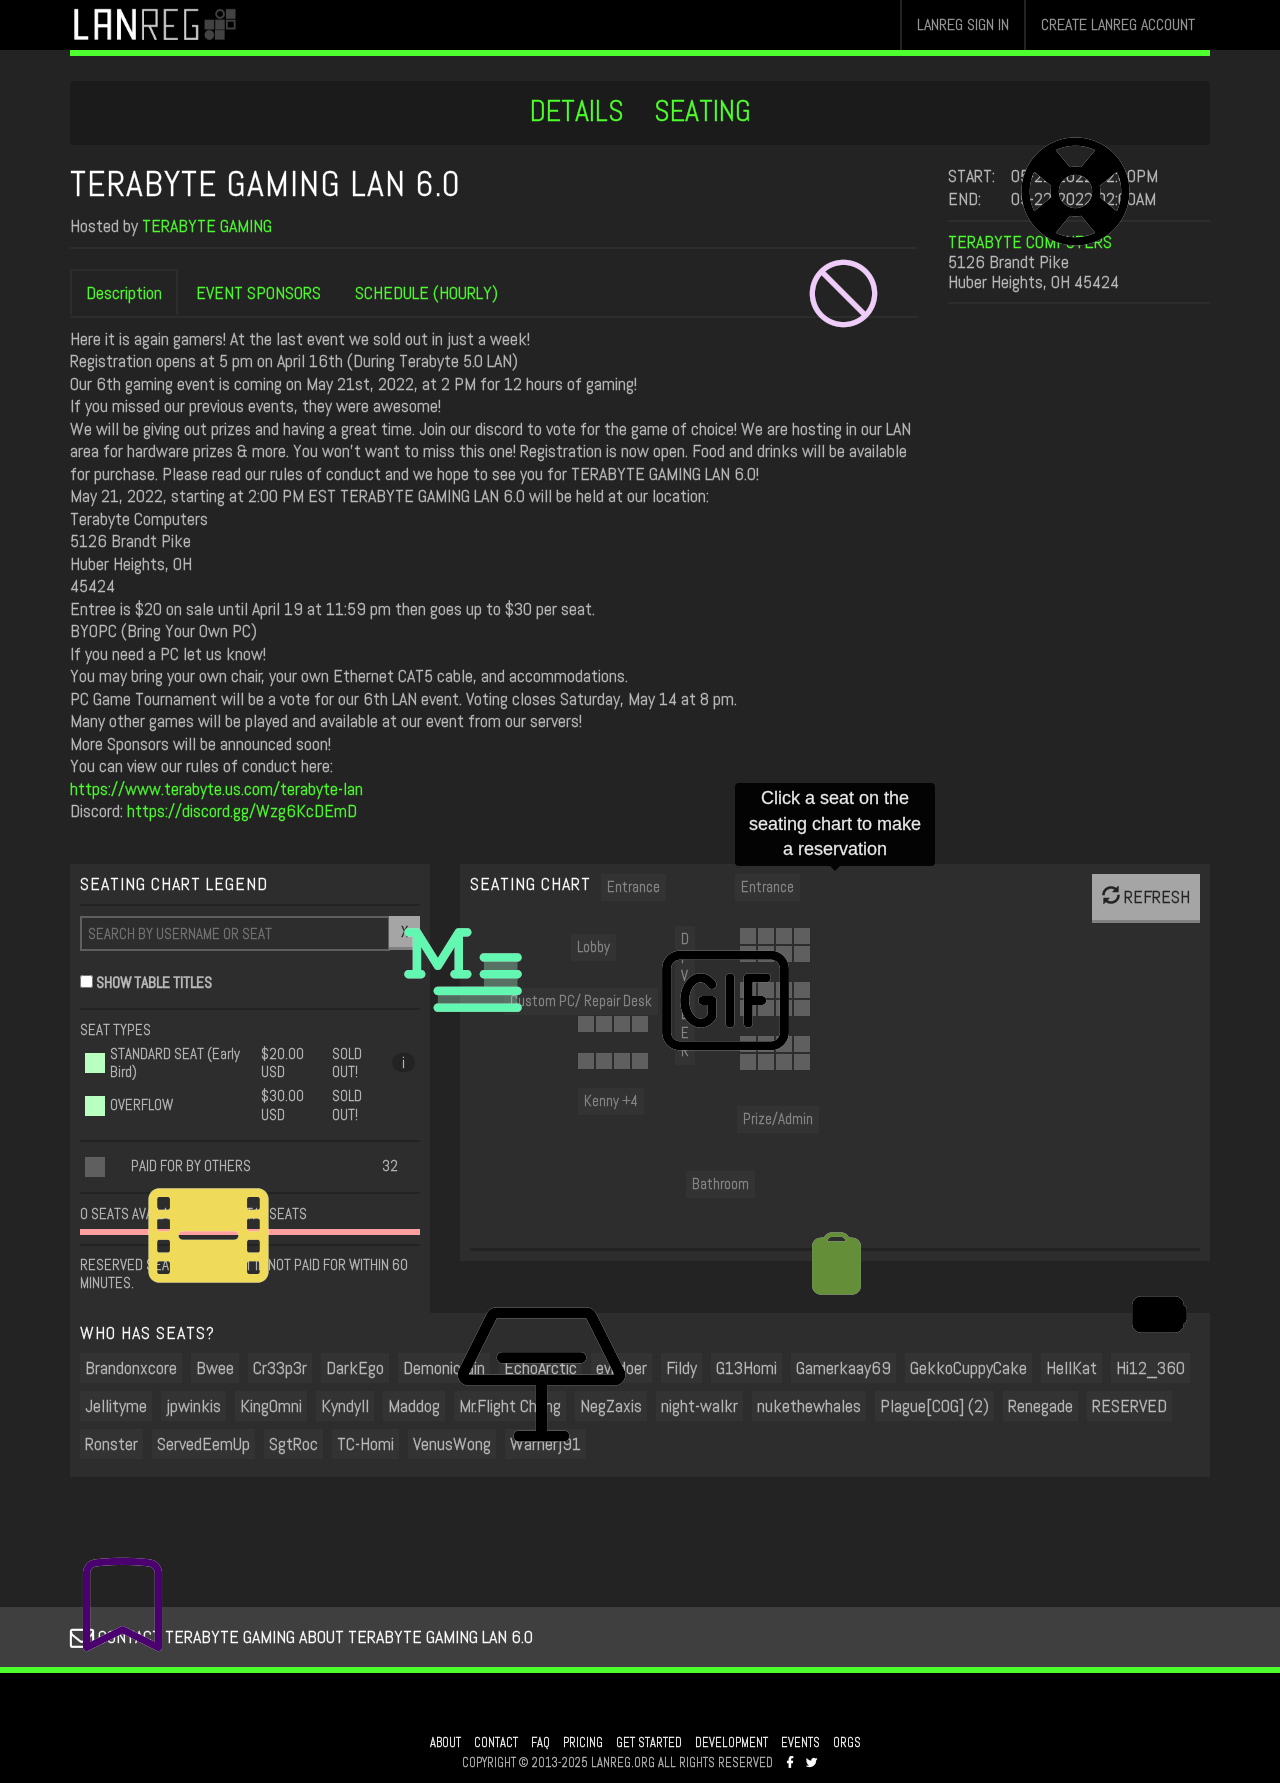  What do you see at coordinates (843, 293) in the screenshot?
I see `indicates a blocked or prohibited action` at bounding box center [843, 293].